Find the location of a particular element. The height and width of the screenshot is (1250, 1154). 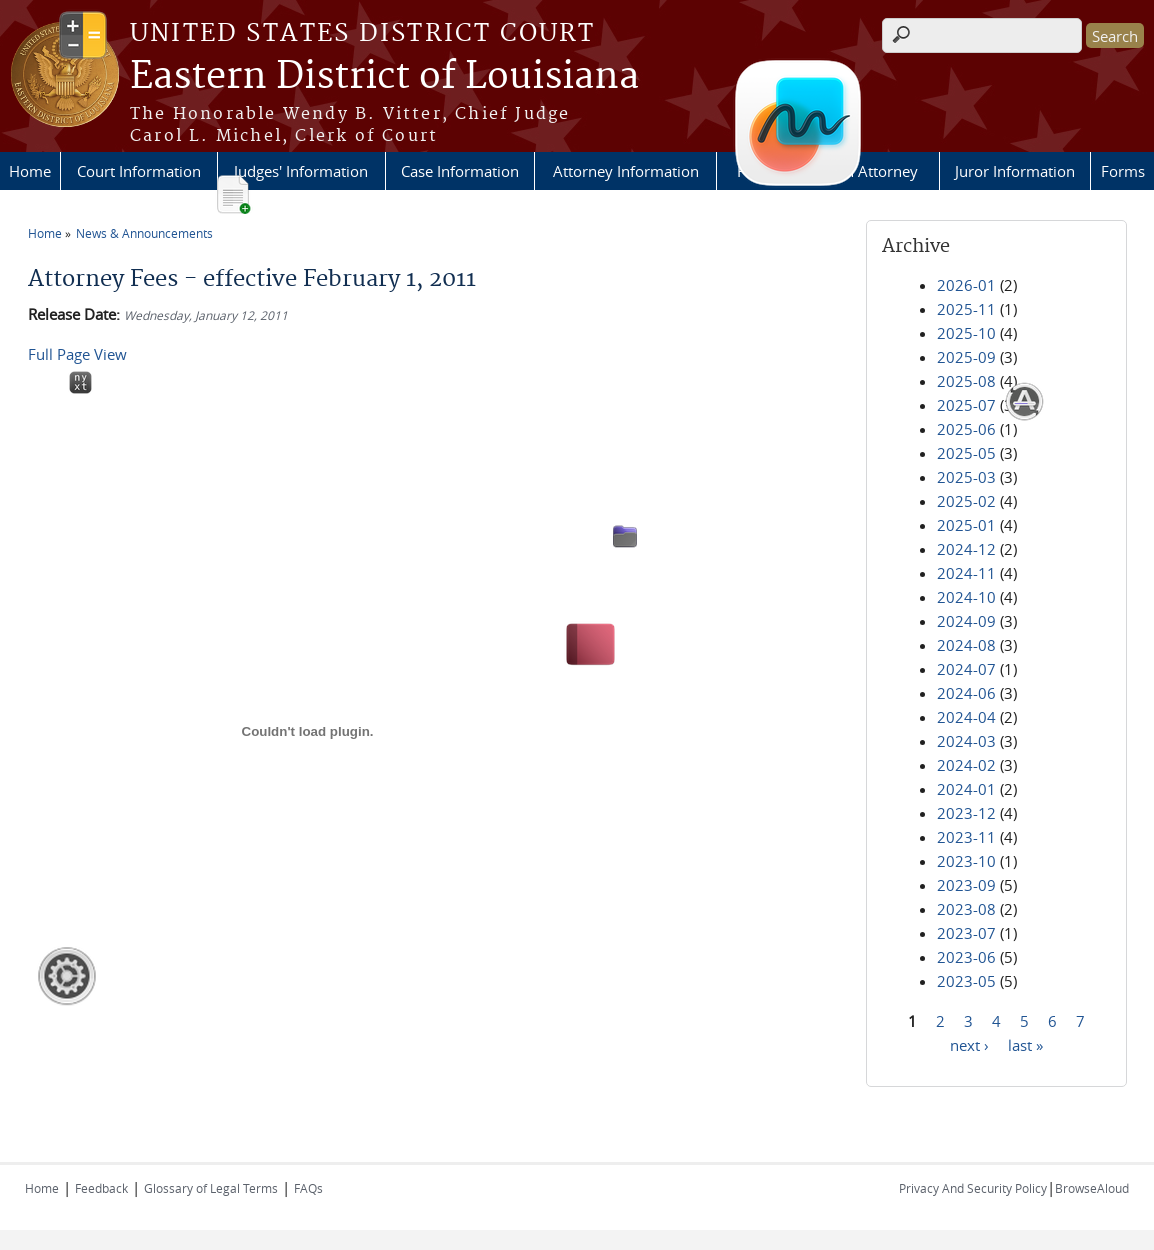

open the software update manager is located at coordinates (1024, 401).